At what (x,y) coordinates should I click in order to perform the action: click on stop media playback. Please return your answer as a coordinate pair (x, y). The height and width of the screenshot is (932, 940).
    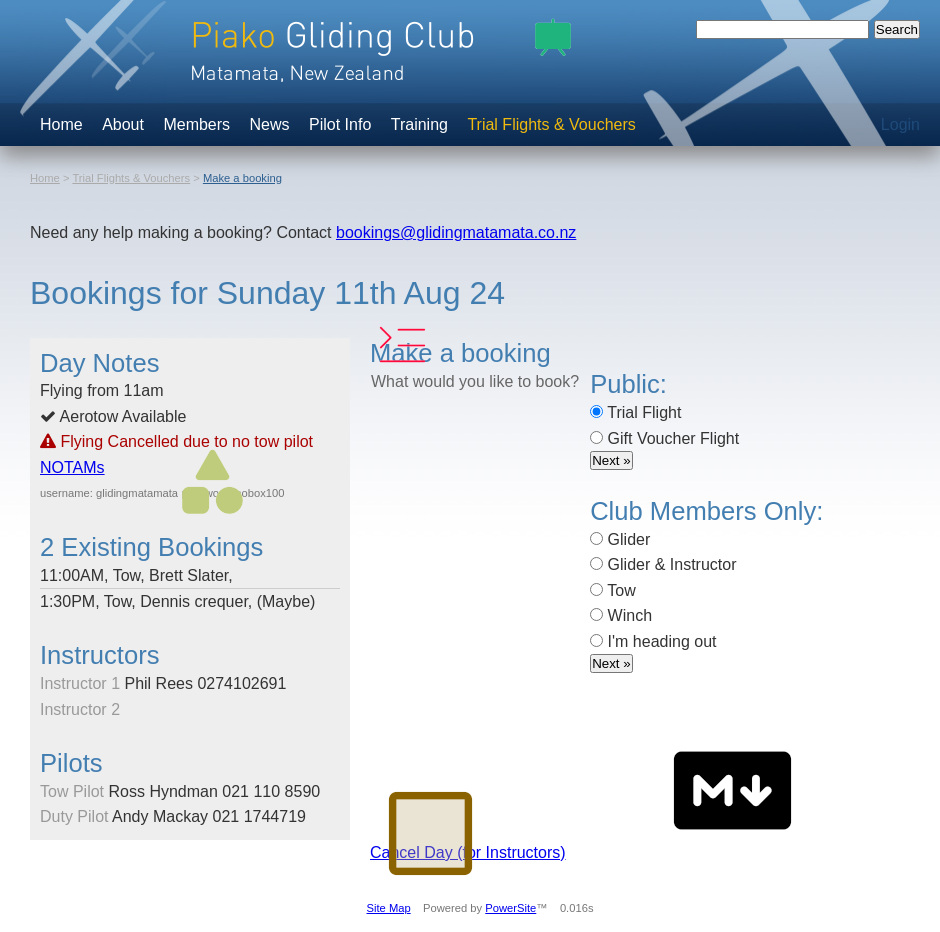
    Looking at the image, I should click on (430, 833).